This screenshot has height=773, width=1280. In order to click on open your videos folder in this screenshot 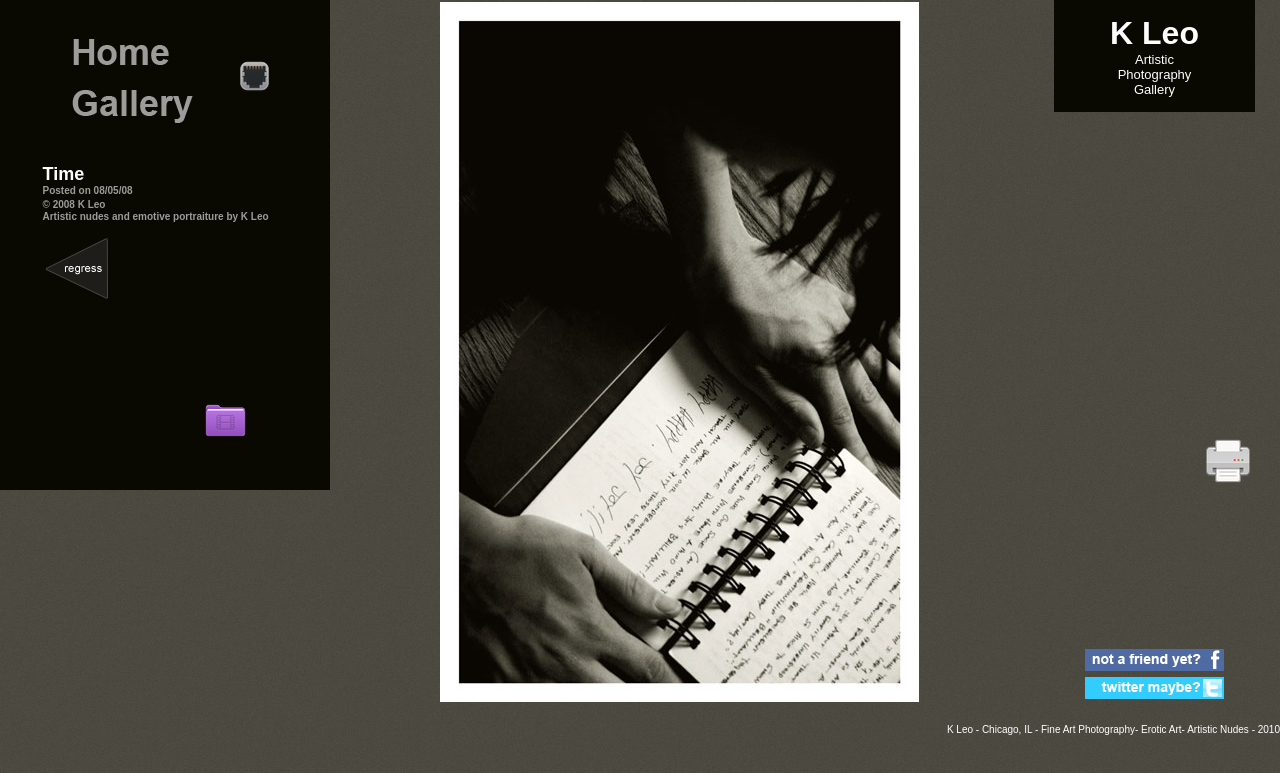, I will do `click(225, 420)`.